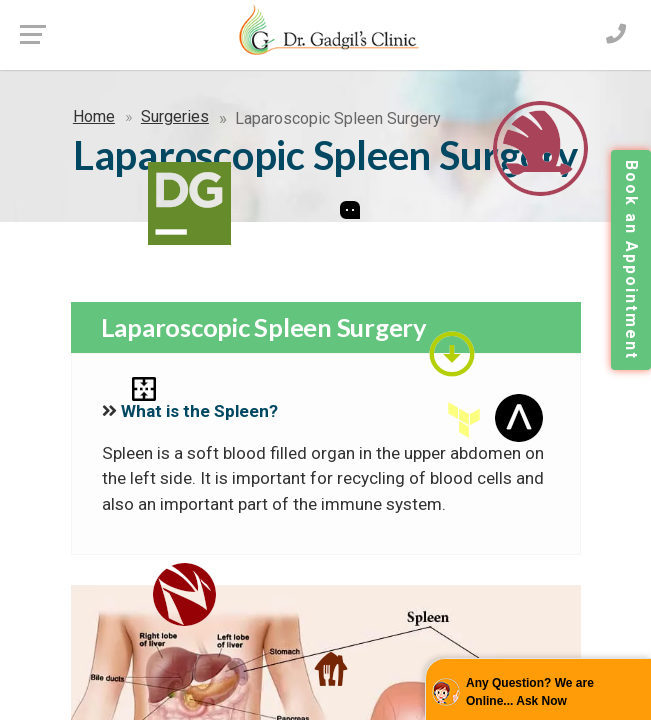  Describe the element at coordinates (350, 210) in the screenshot. I see `open messaging or chat app` at that location.